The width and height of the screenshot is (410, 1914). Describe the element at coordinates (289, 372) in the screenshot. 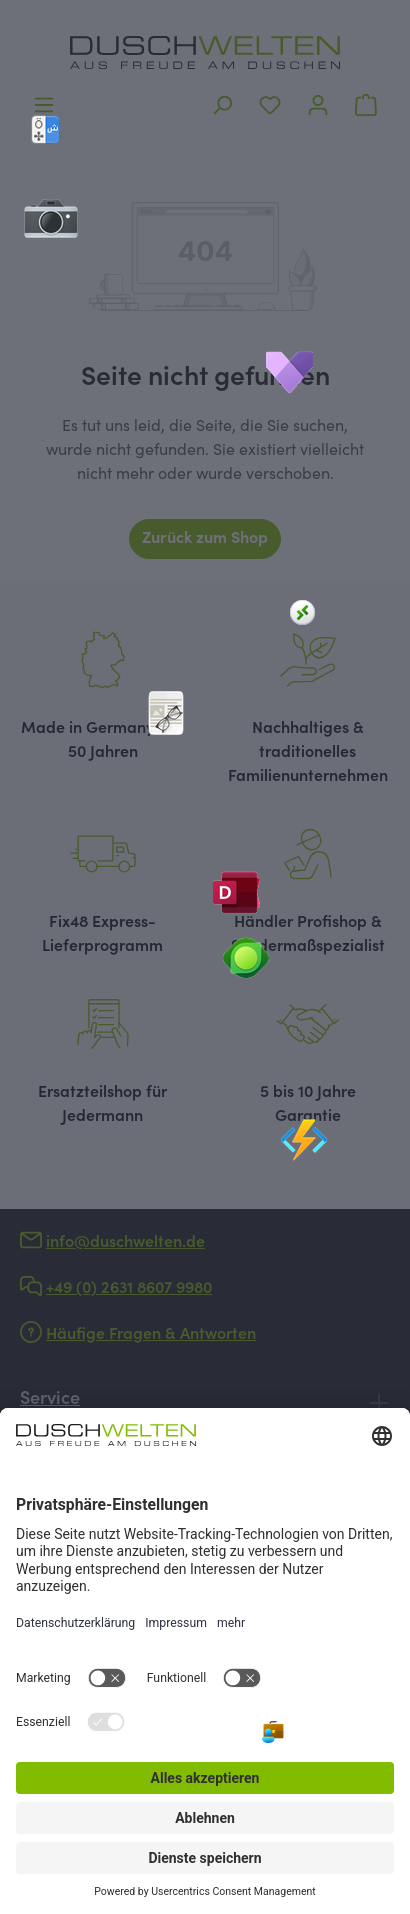

I see `open Microsoft Kaizala service app` at that location.